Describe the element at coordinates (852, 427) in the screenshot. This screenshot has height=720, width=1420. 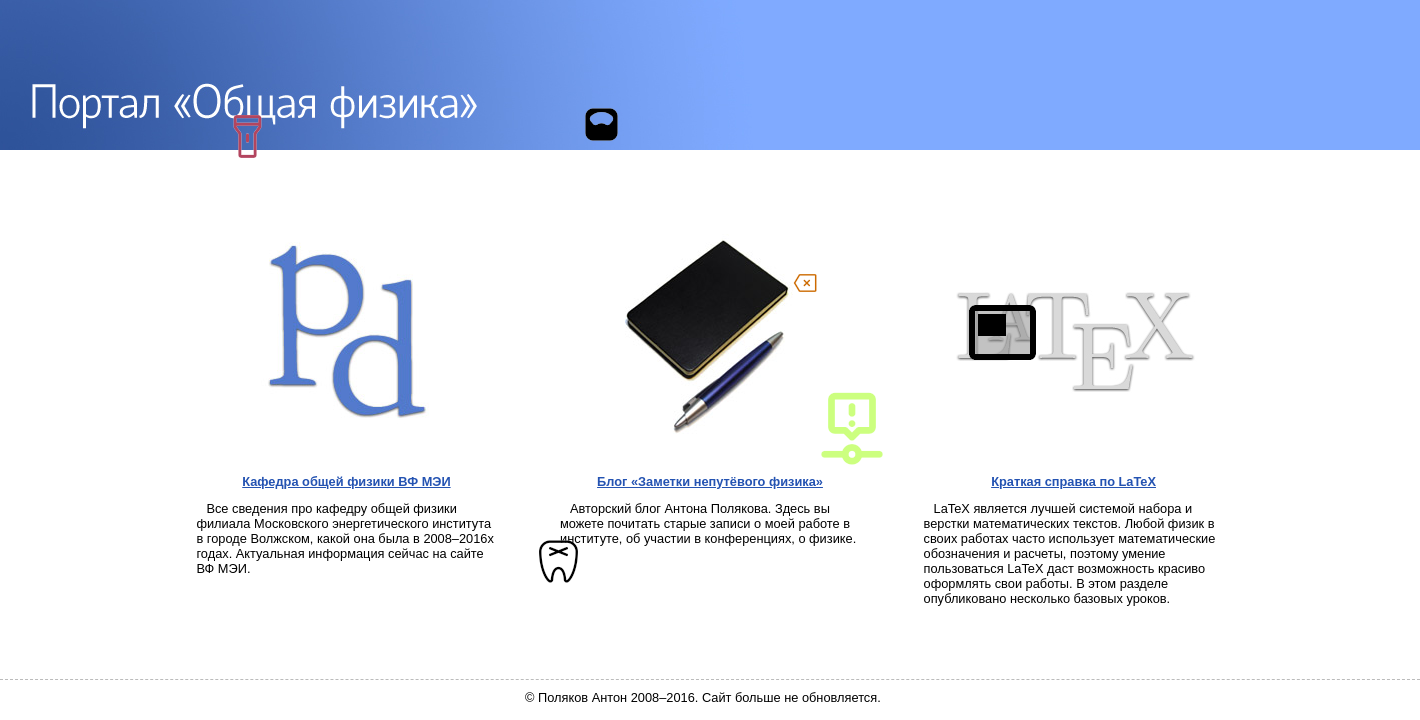
I see `indicates a timeline event requiring attention` at that location.